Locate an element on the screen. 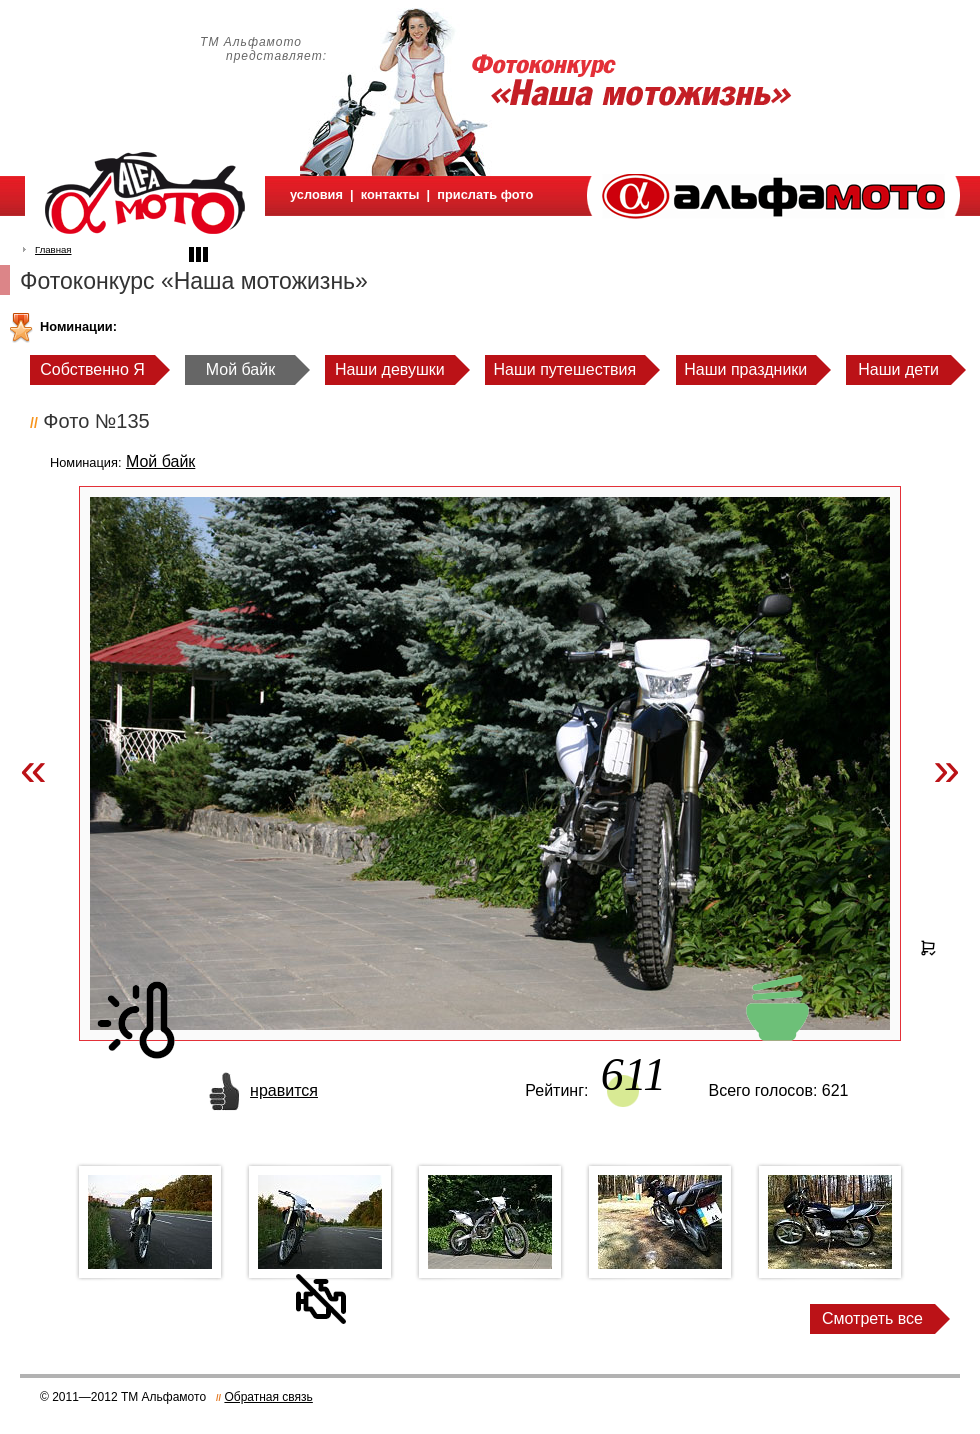  switch to column view layout is located at coordinates (198, 255).